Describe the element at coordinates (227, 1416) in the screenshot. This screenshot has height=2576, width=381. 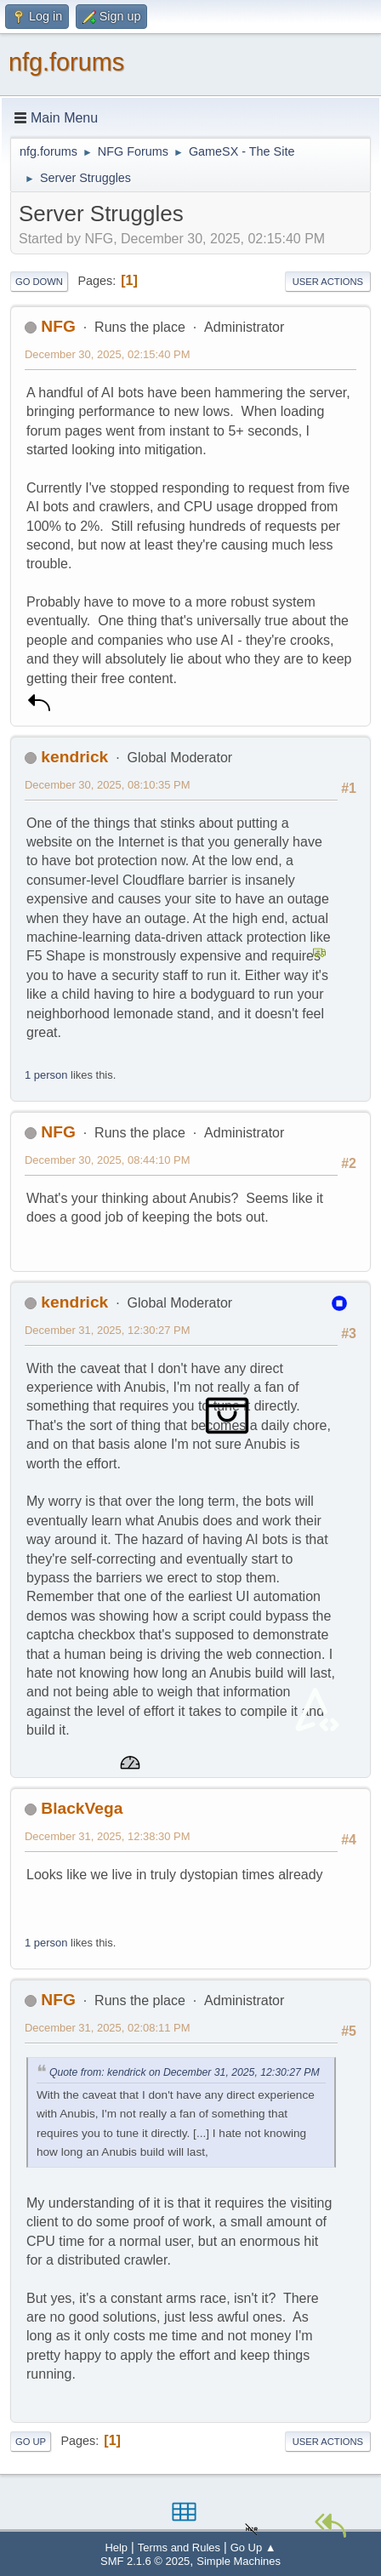
I see `view your shopping bag` at that location.